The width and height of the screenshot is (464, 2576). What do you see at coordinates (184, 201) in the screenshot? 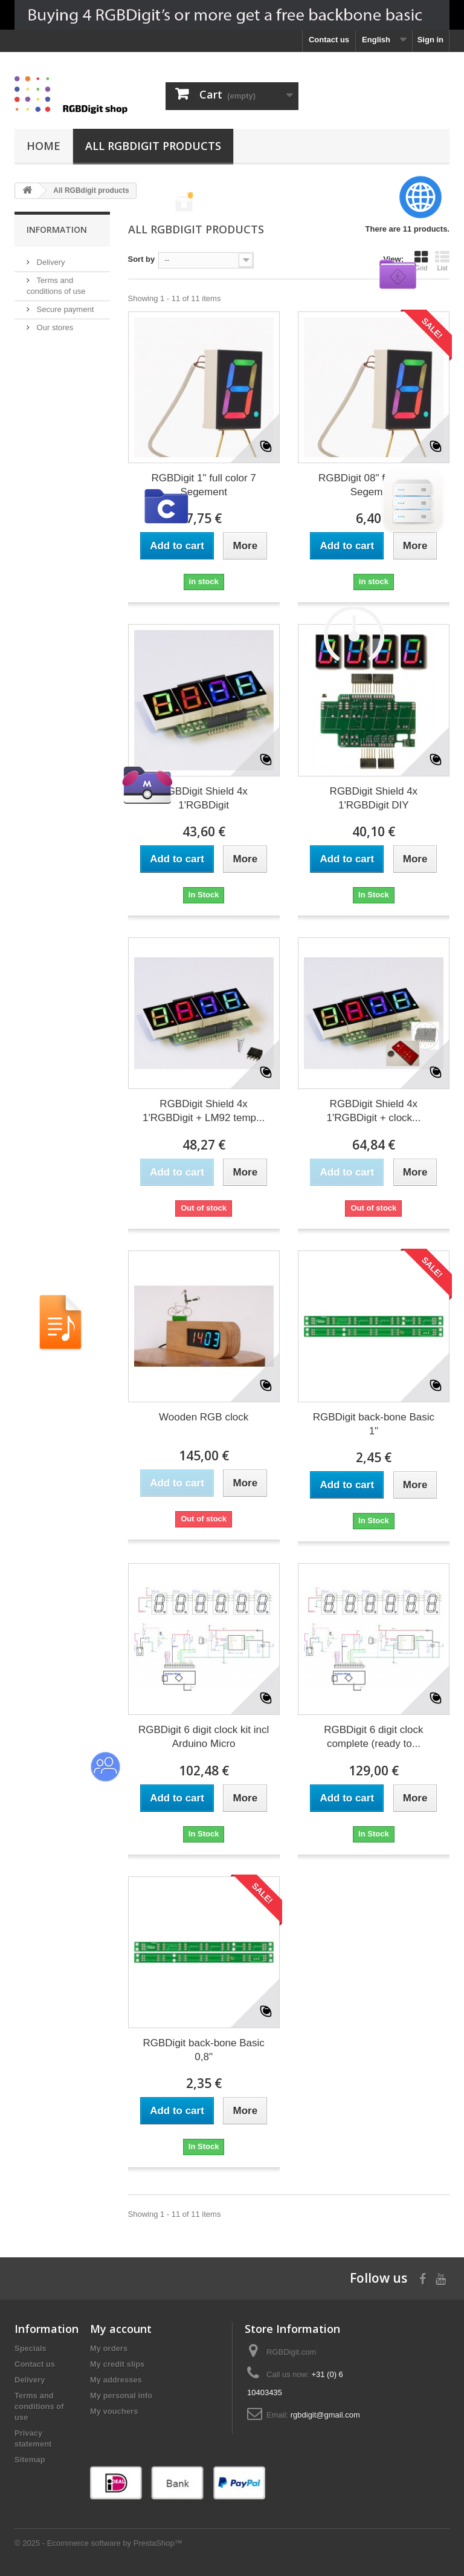
I see `security updates are available for your system` at bounding box center [184, 201].